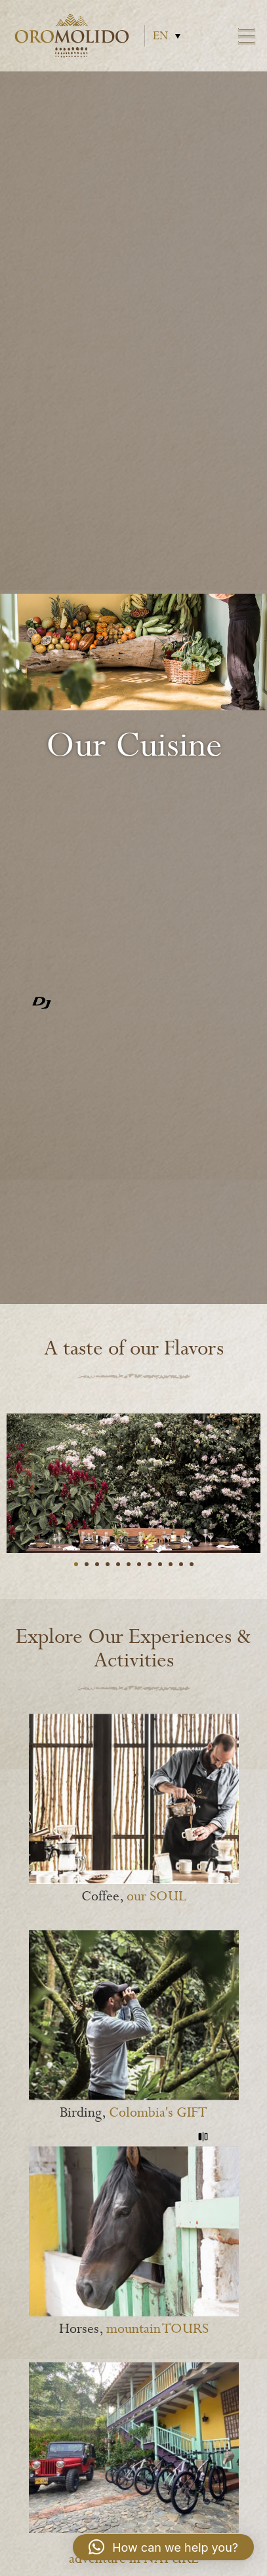  I want to click on flip image horizontally, so click(203, 2136).